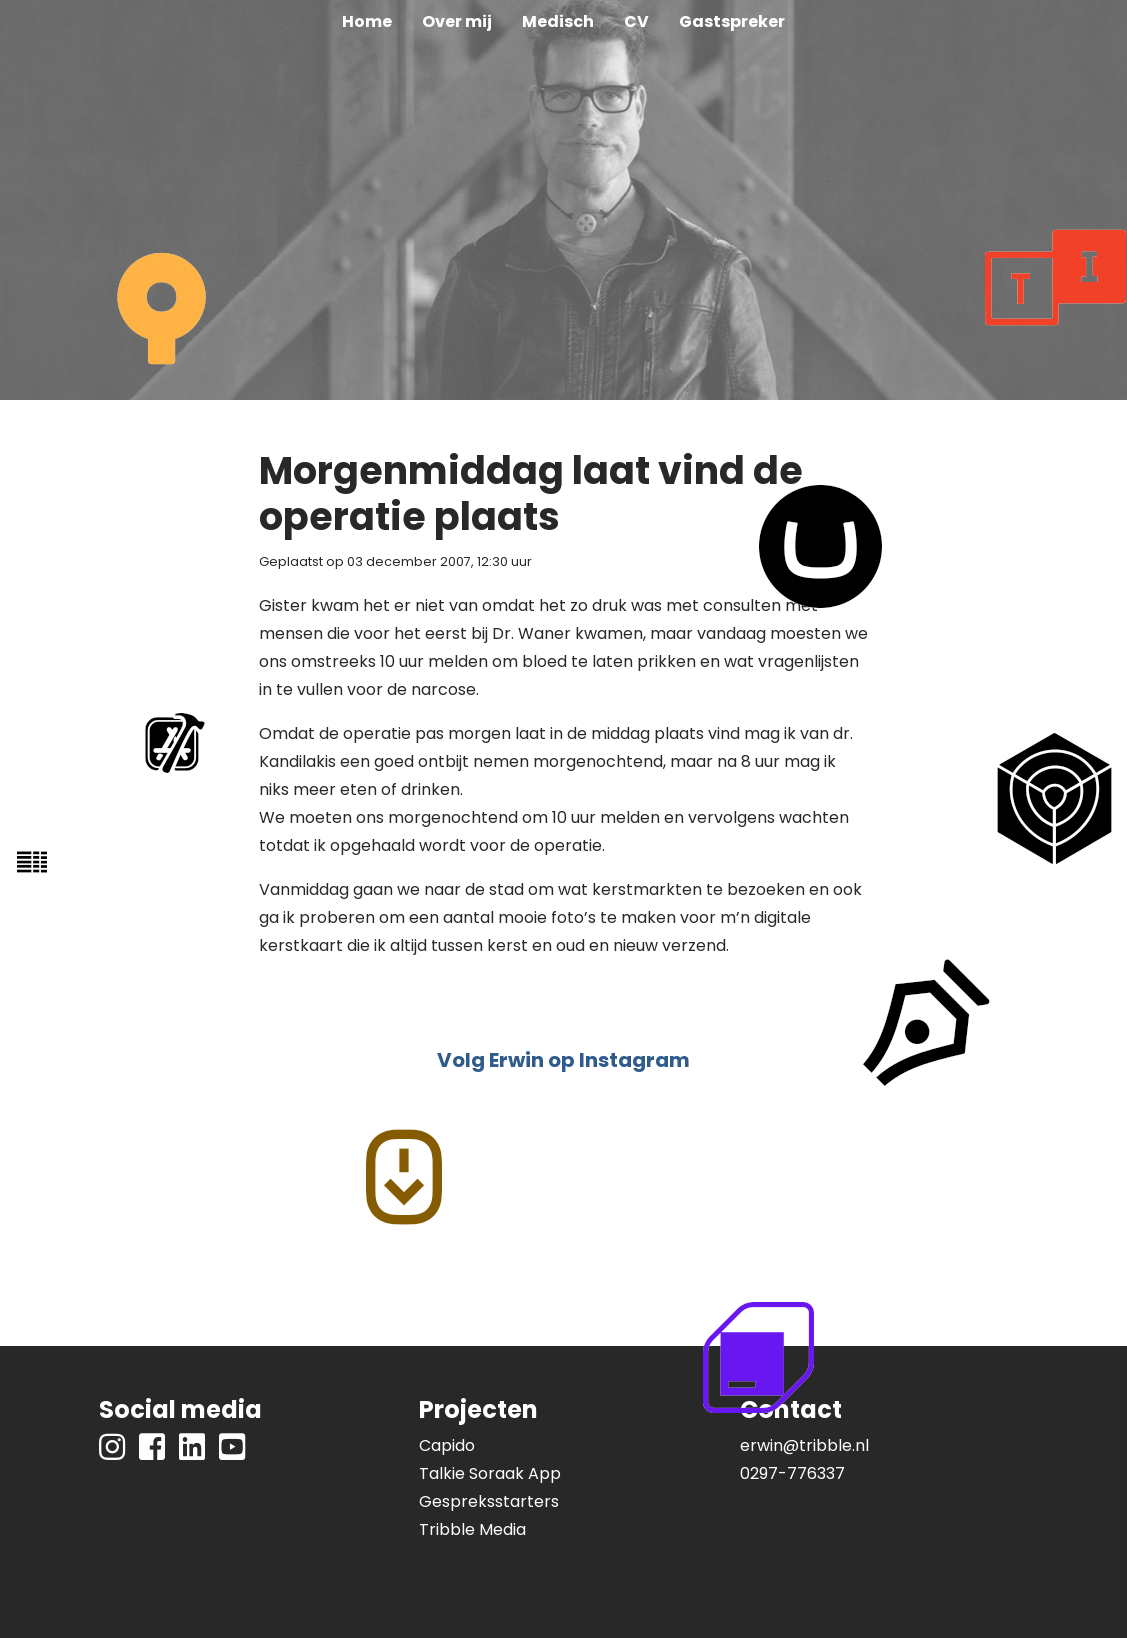 The width and height of the screenshot is (1127, 1638). I want to click on visit server fault community, so click(32, 862).